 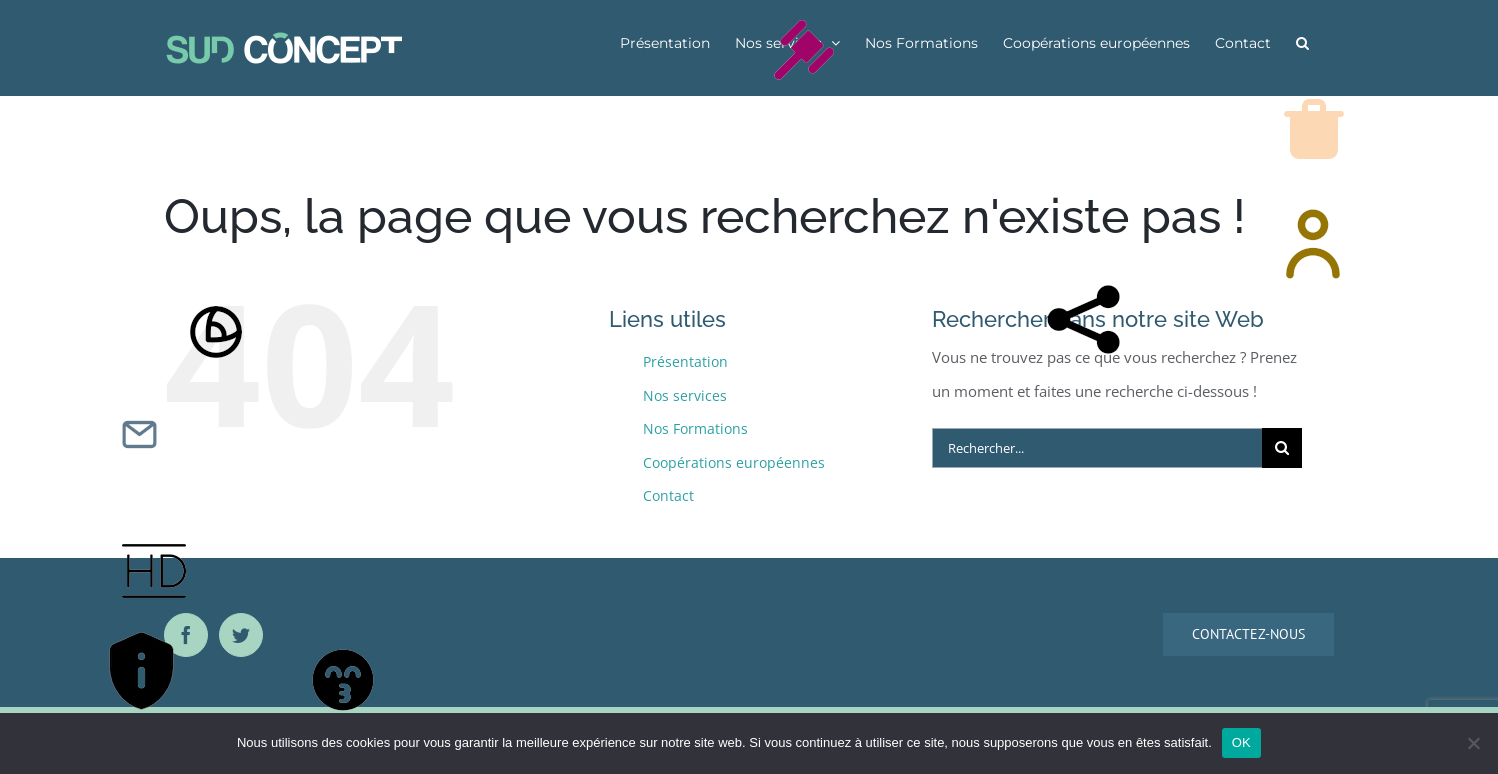 What do you see at coordinates (139, 434) in the screenshot?
I see `open your email inbox` at bounding box center [139, 434].